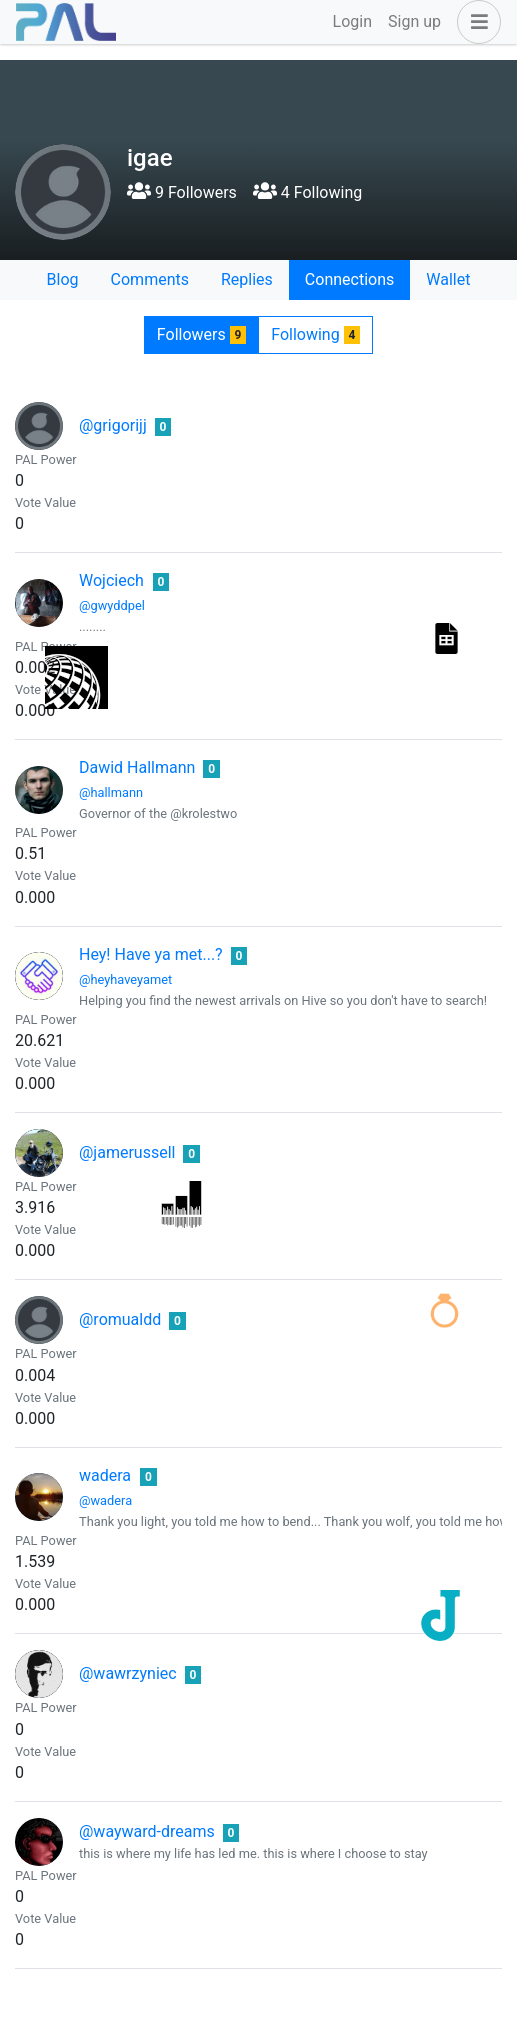 The height and width of the screenshot is (2019, 517). Describe the element at coordinates (444, 1311) in the screenshot. I see `access jewelry or accessories category` at that location.